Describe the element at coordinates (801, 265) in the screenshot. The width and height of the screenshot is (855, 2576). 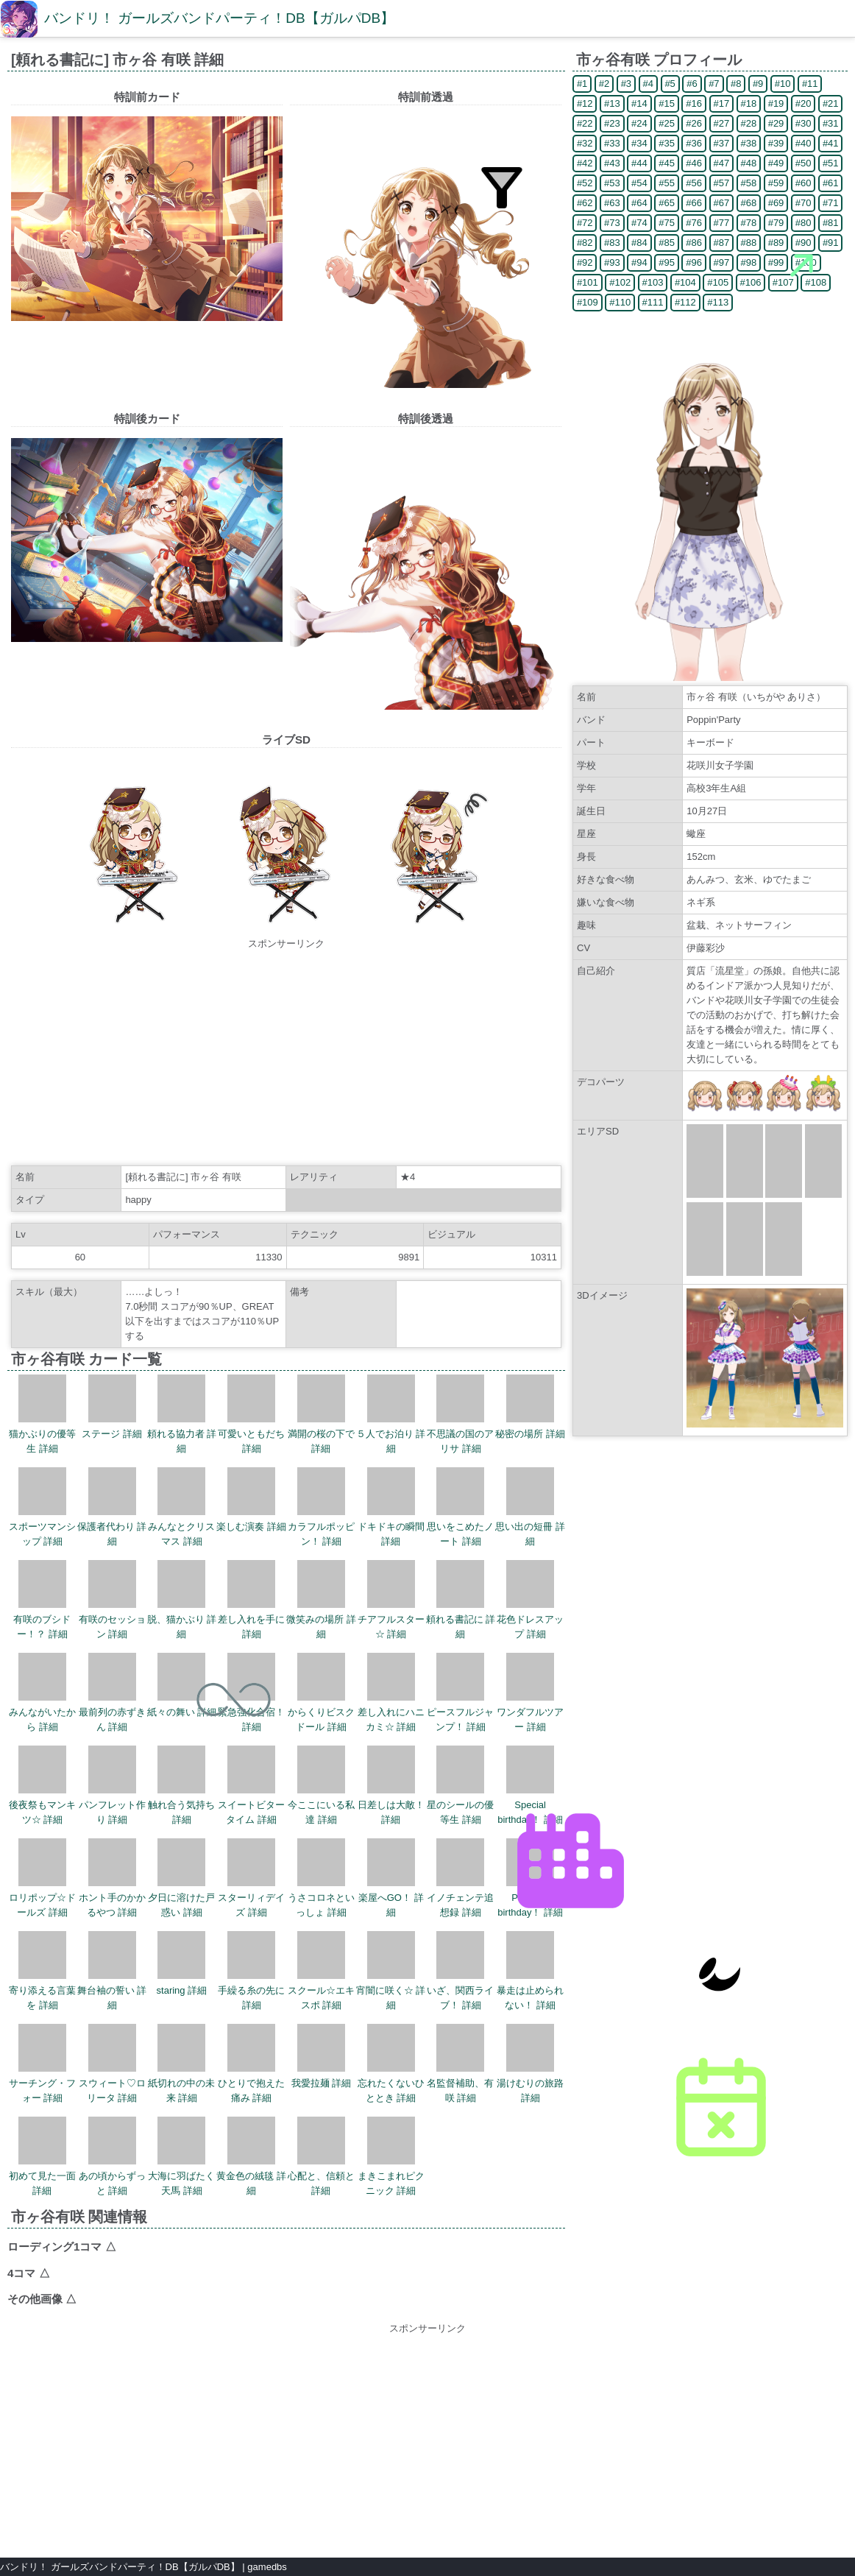
I see `open link in new tab or window` at that location.